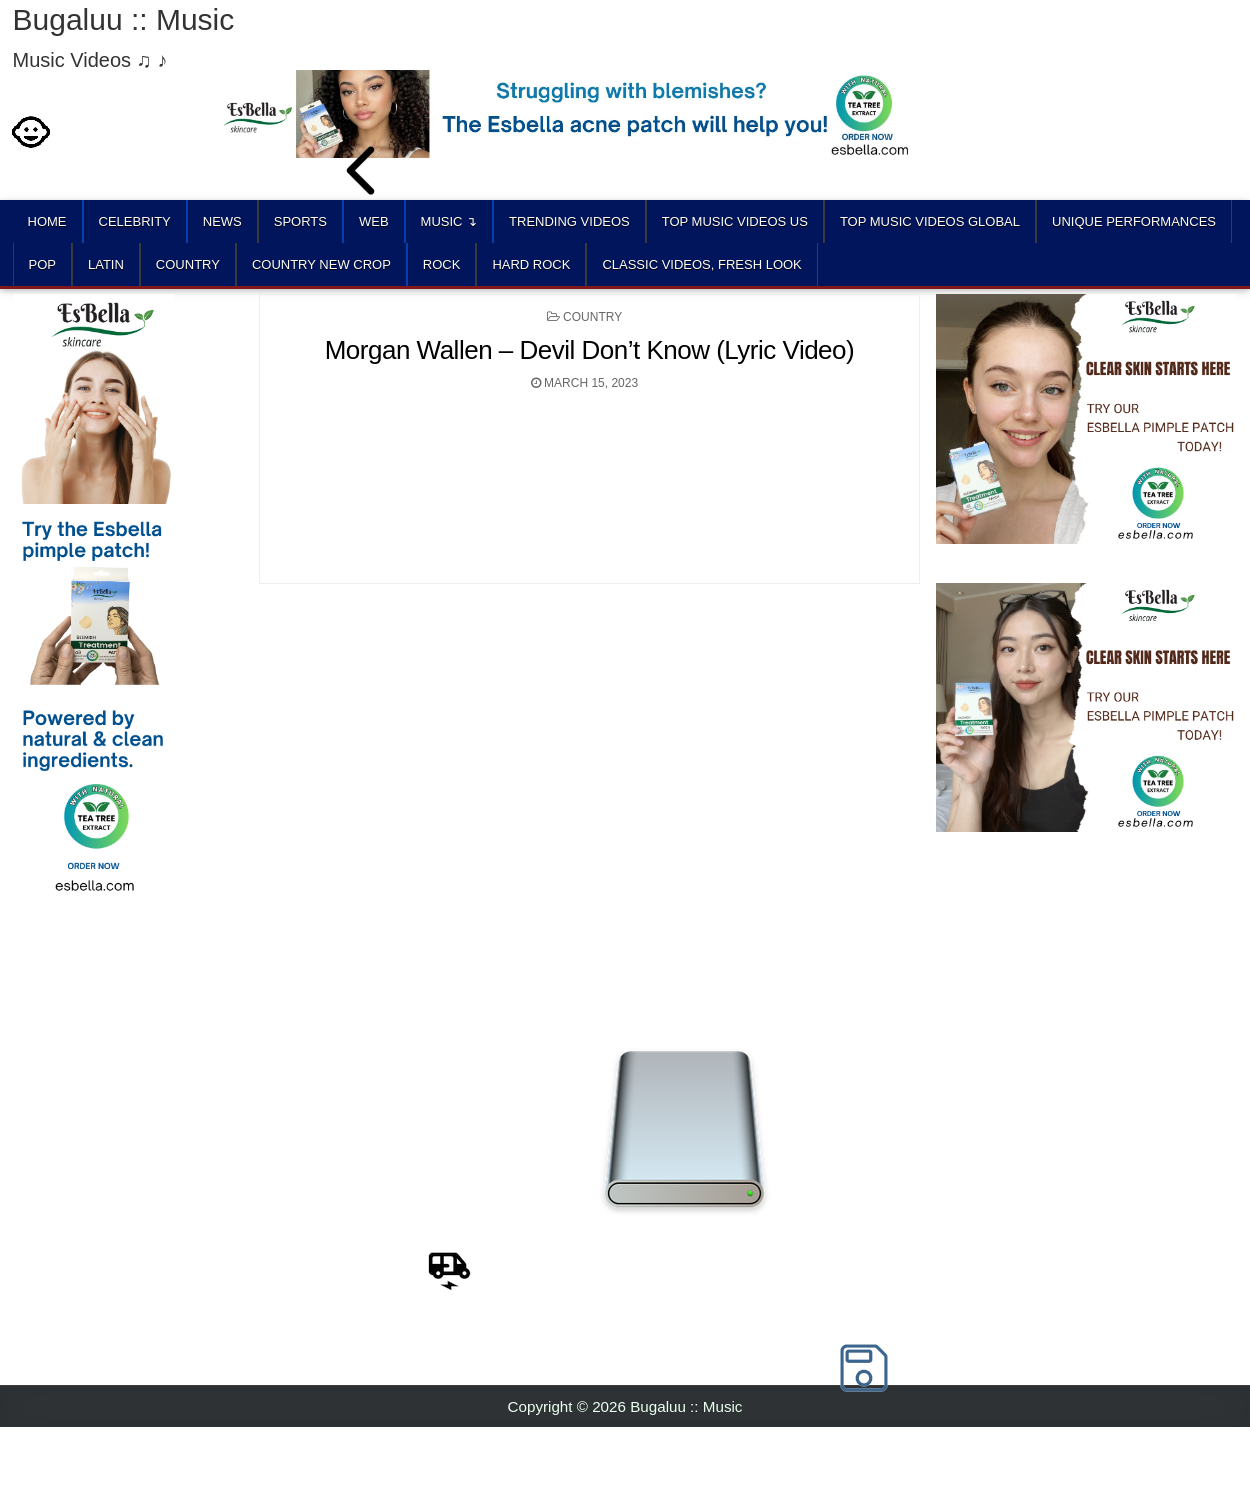 The height and width of the screenshot is (1501, 1250). Describe the element at coordinates (360, 170) in the screenshot. I see `go back to the previous screen` at that location.